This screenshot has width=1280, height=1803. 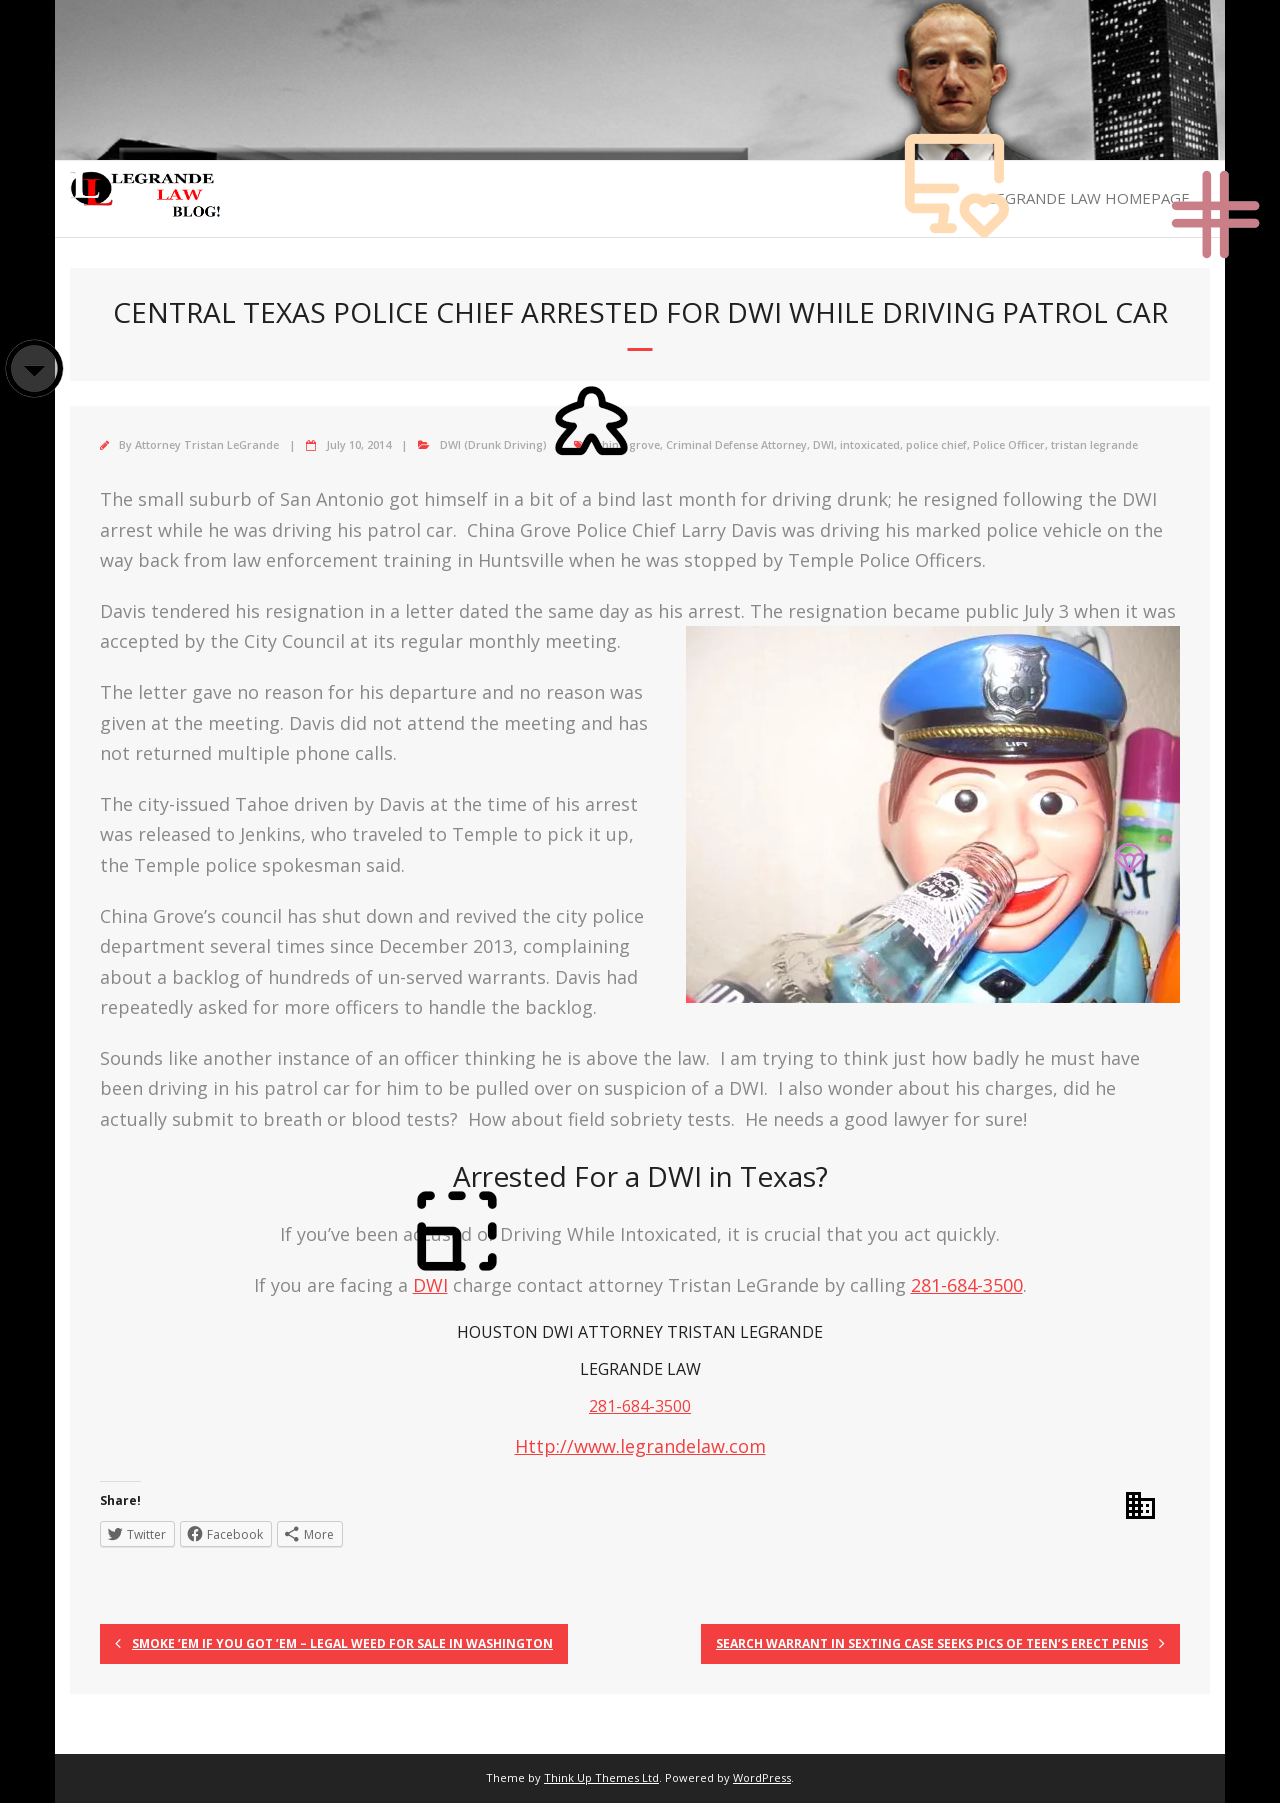 I want to click on apply golden ratio grid overlay, so click(x=1215, y=214).